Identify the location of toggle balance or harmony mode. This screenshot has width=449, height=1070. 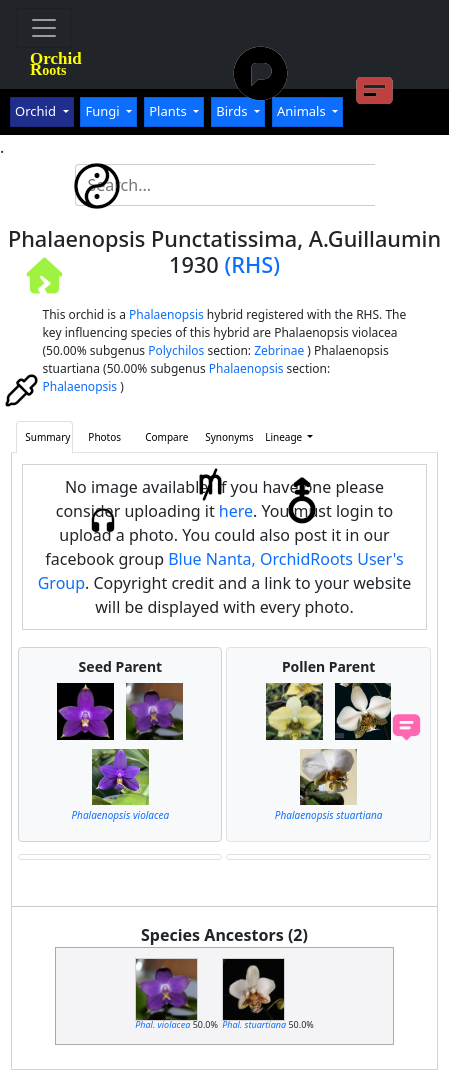
(97, 186).